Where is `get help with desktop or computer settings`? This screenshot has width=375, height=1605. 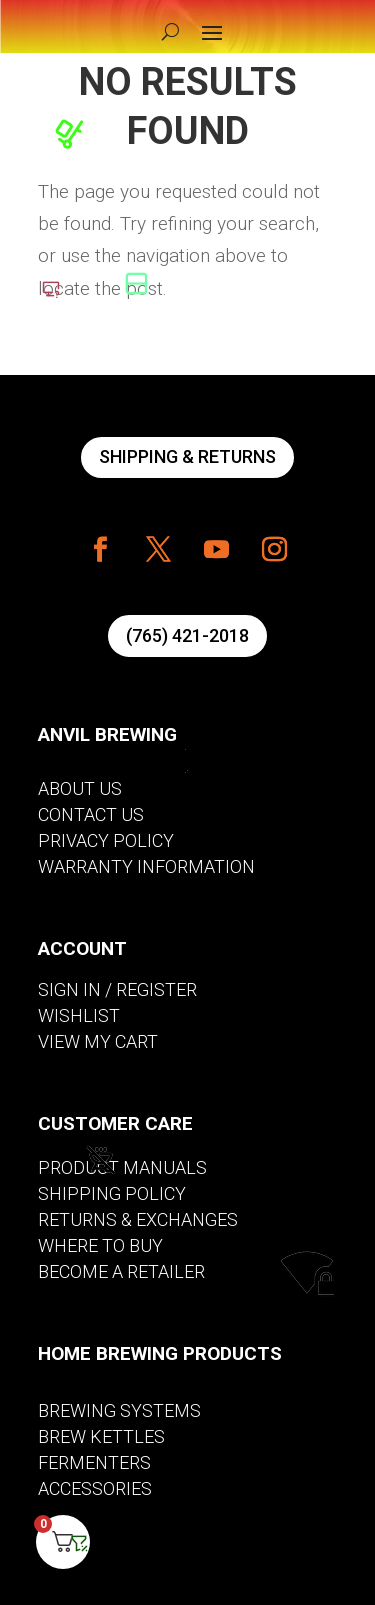
get help with desktop or computer settings is located at coordinates (51, 289).